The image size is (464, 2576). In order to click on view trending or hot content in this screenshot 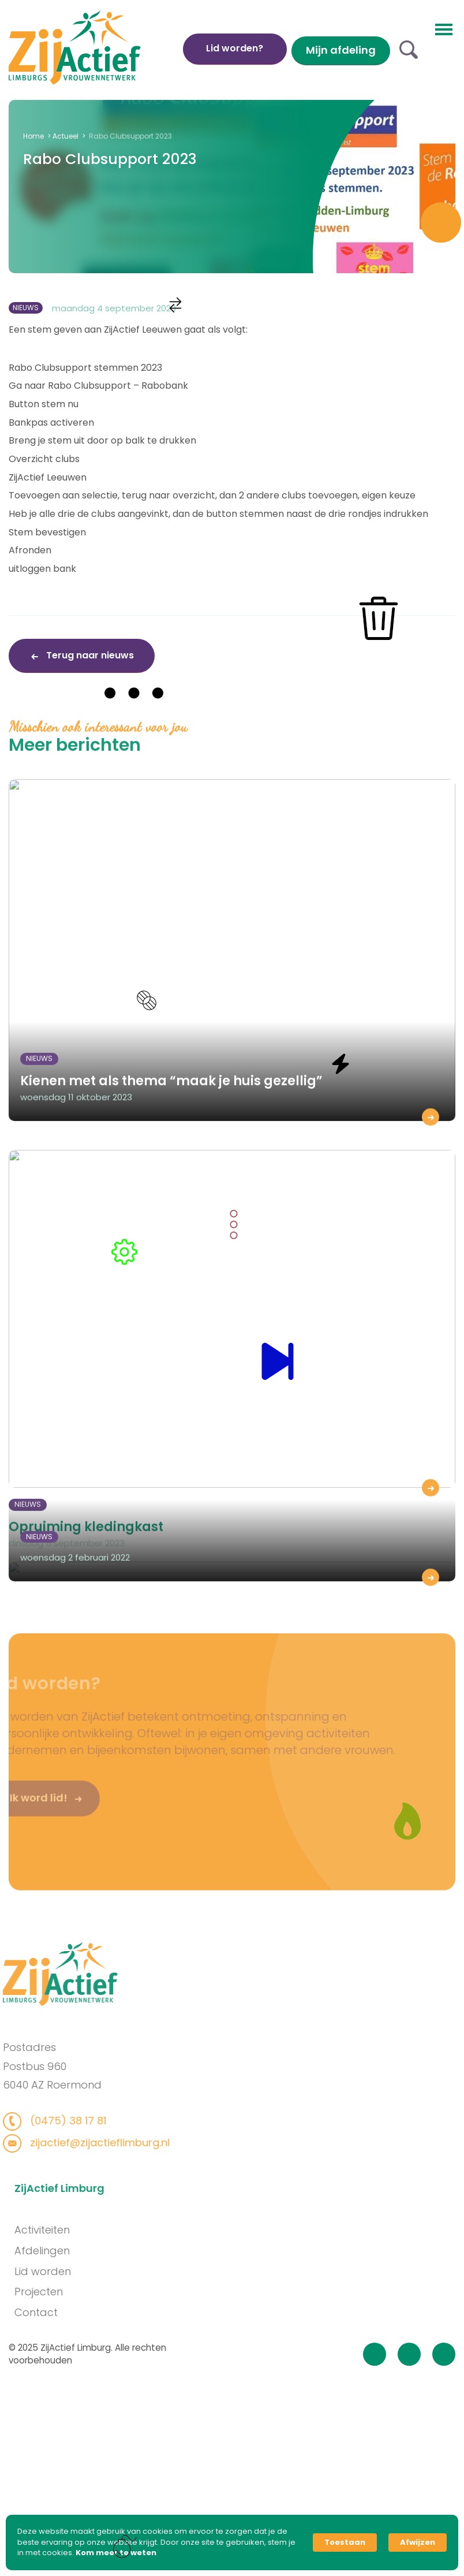, I will do `click(407, 1821)`.